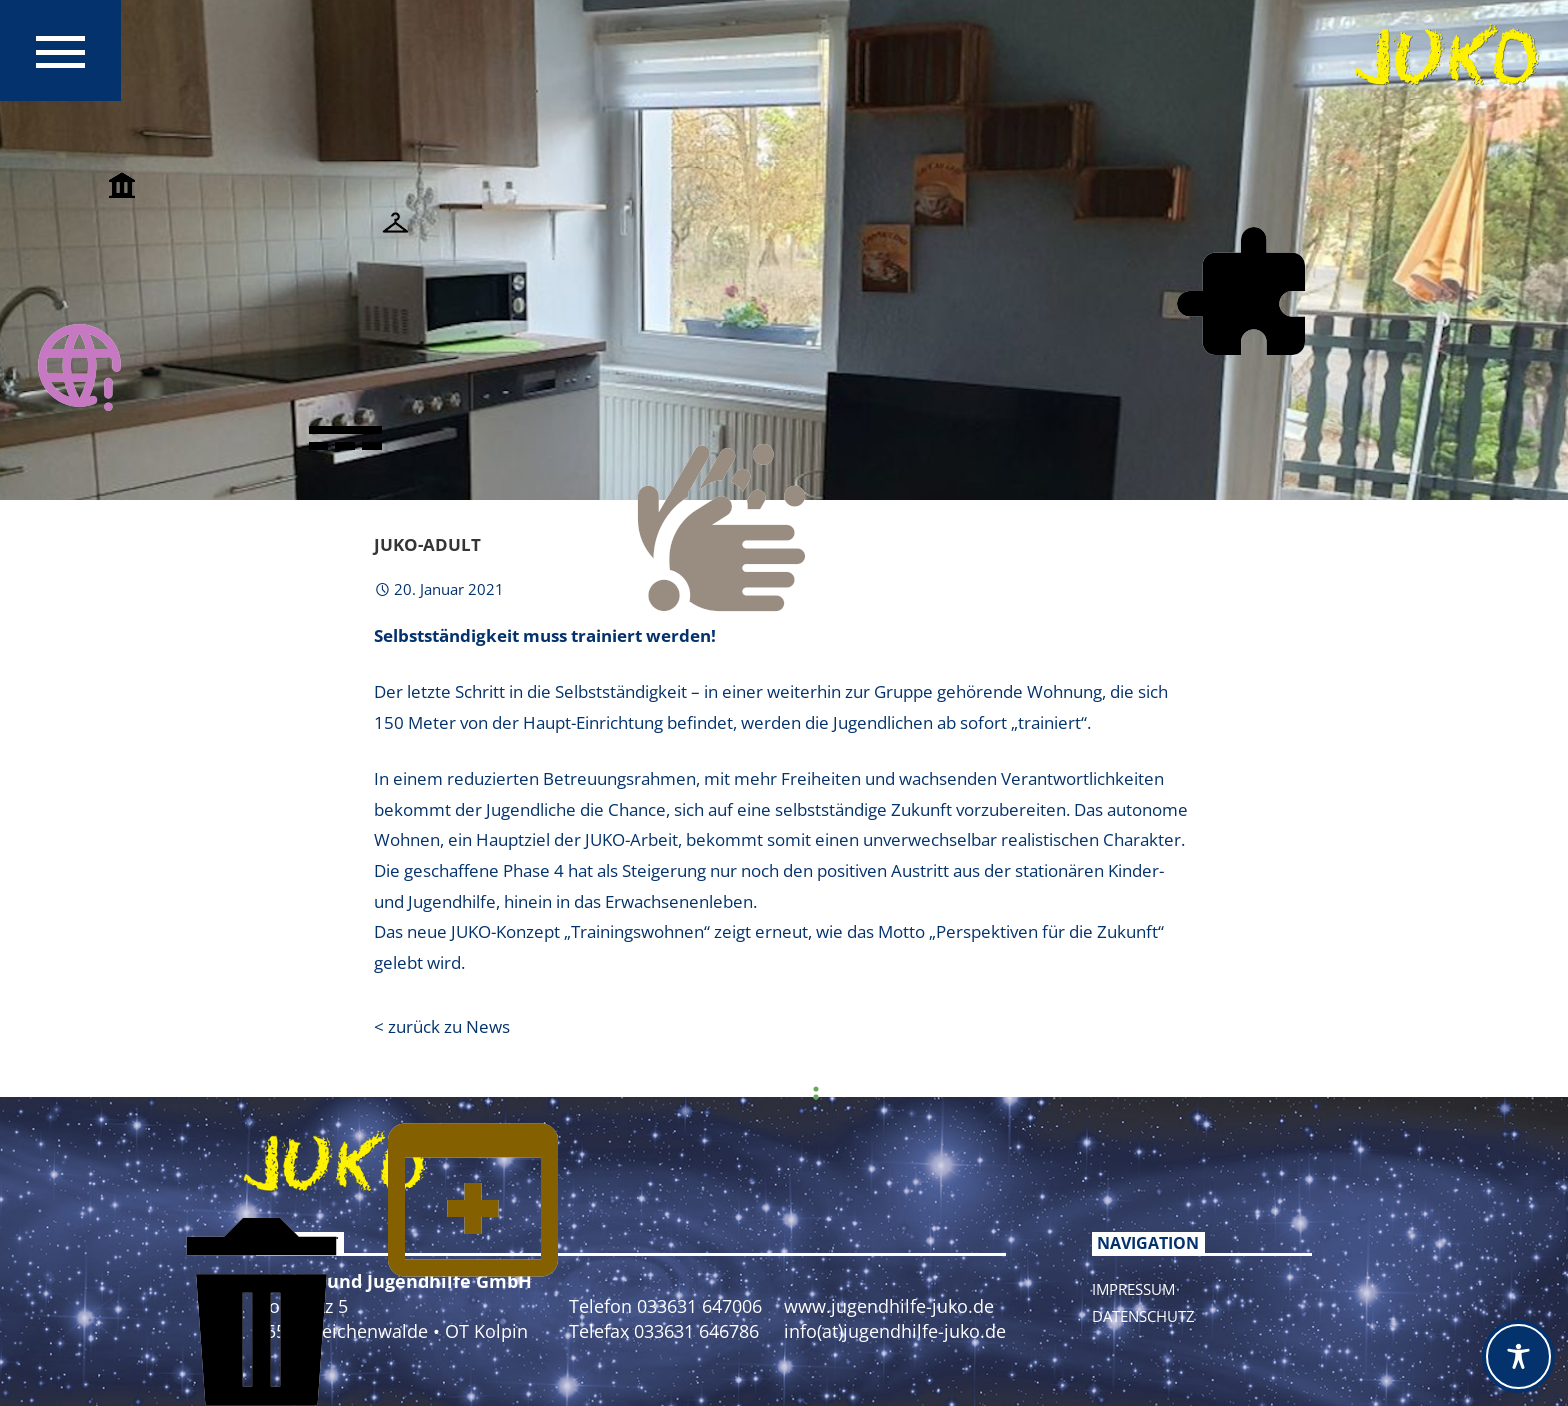 This screenshot has height=1406, width=1568. What do you see at coordinates (122, 185) in the screenshot?
I see `access your saved content library` at bounding box center [122, 185].